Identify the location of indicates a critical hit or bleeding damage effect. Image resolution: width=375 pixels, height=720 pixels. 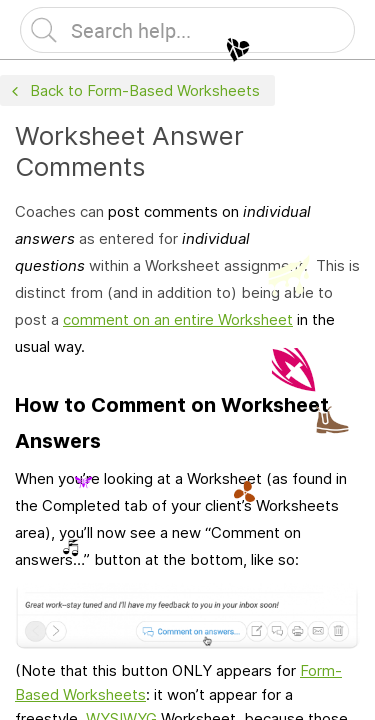
(289, 275).